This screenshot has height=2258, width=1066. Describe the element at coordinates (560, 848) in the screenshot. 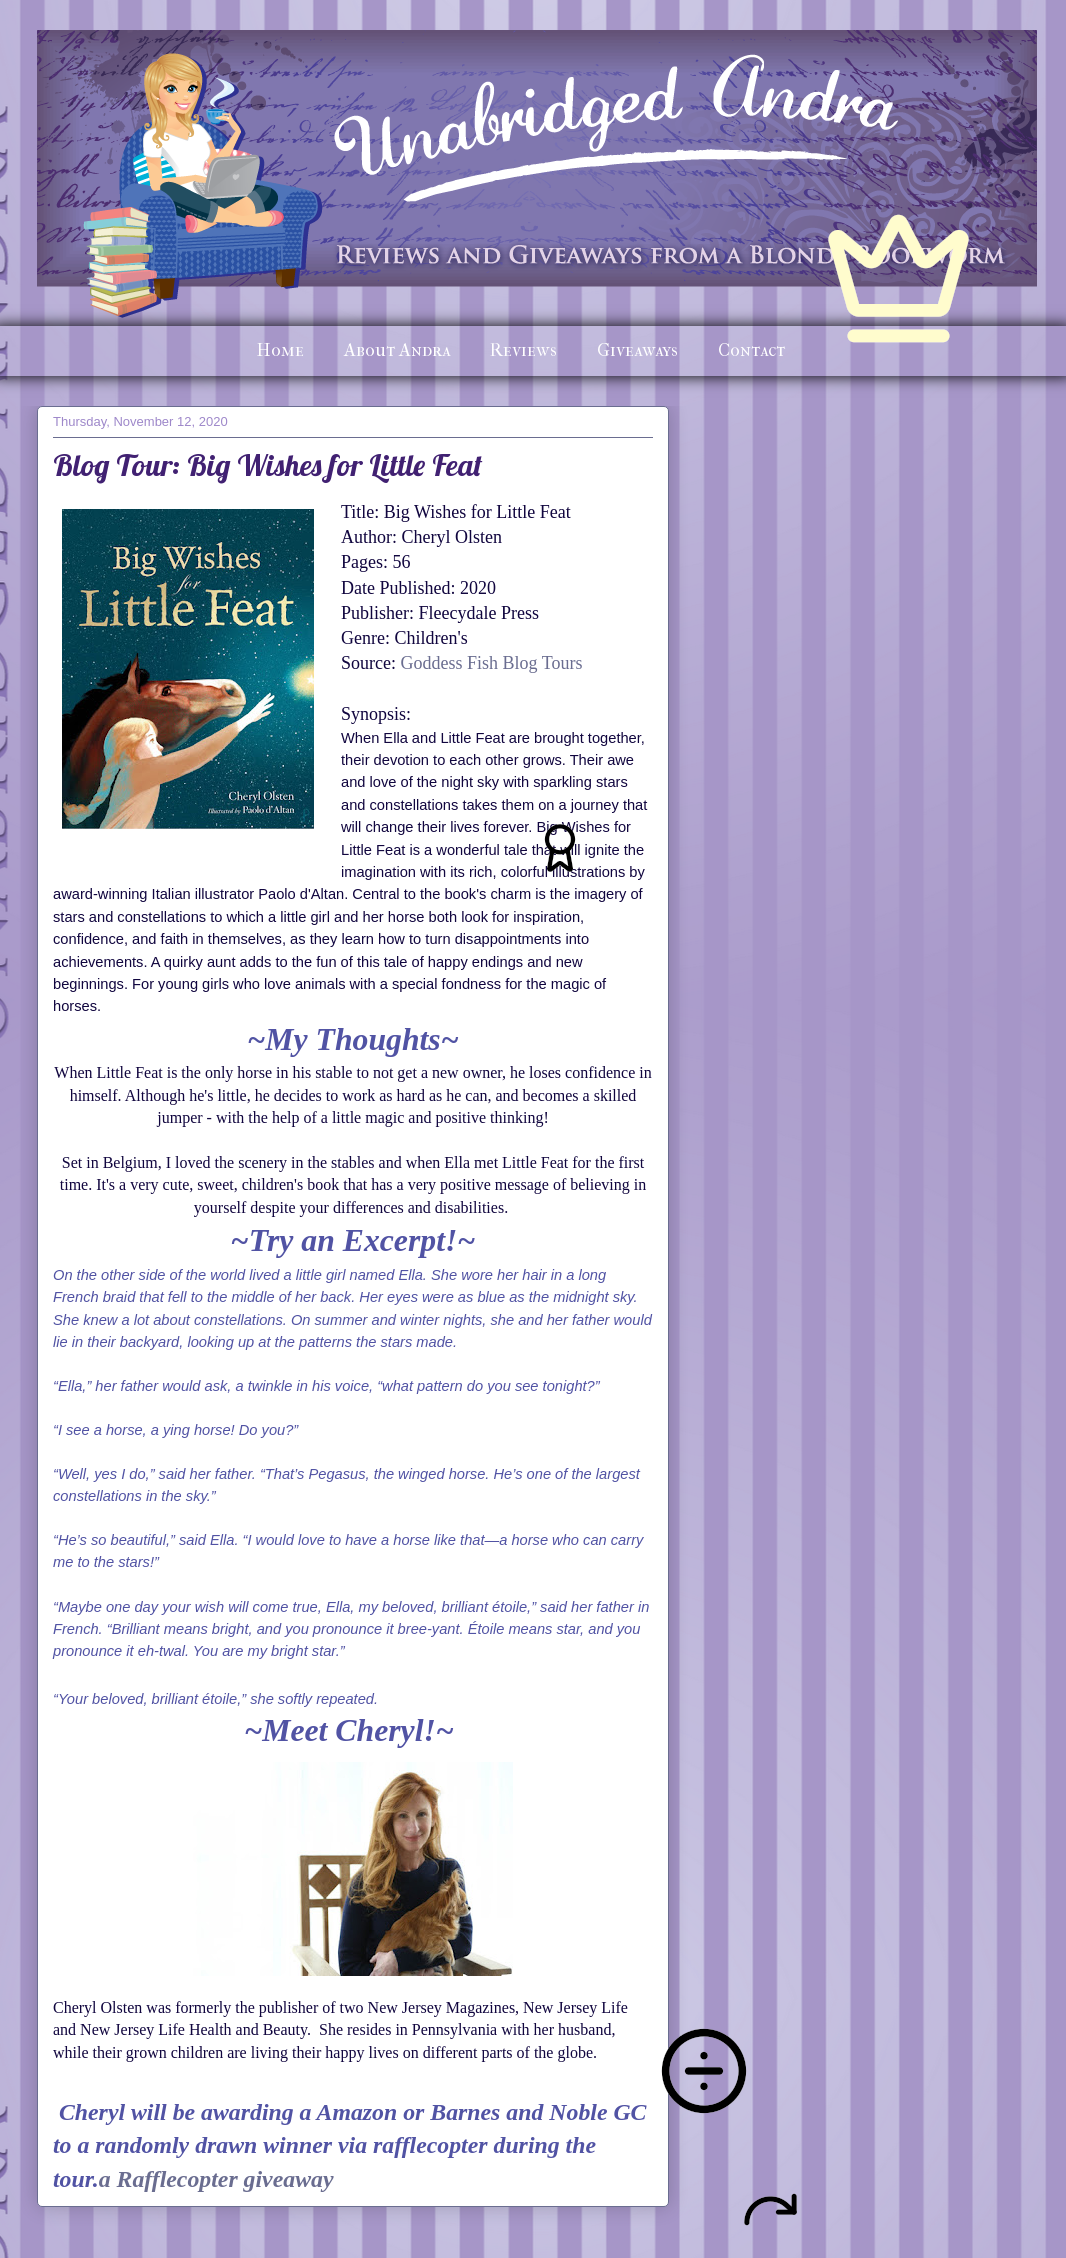

I see `view achievements or awards` at that location.